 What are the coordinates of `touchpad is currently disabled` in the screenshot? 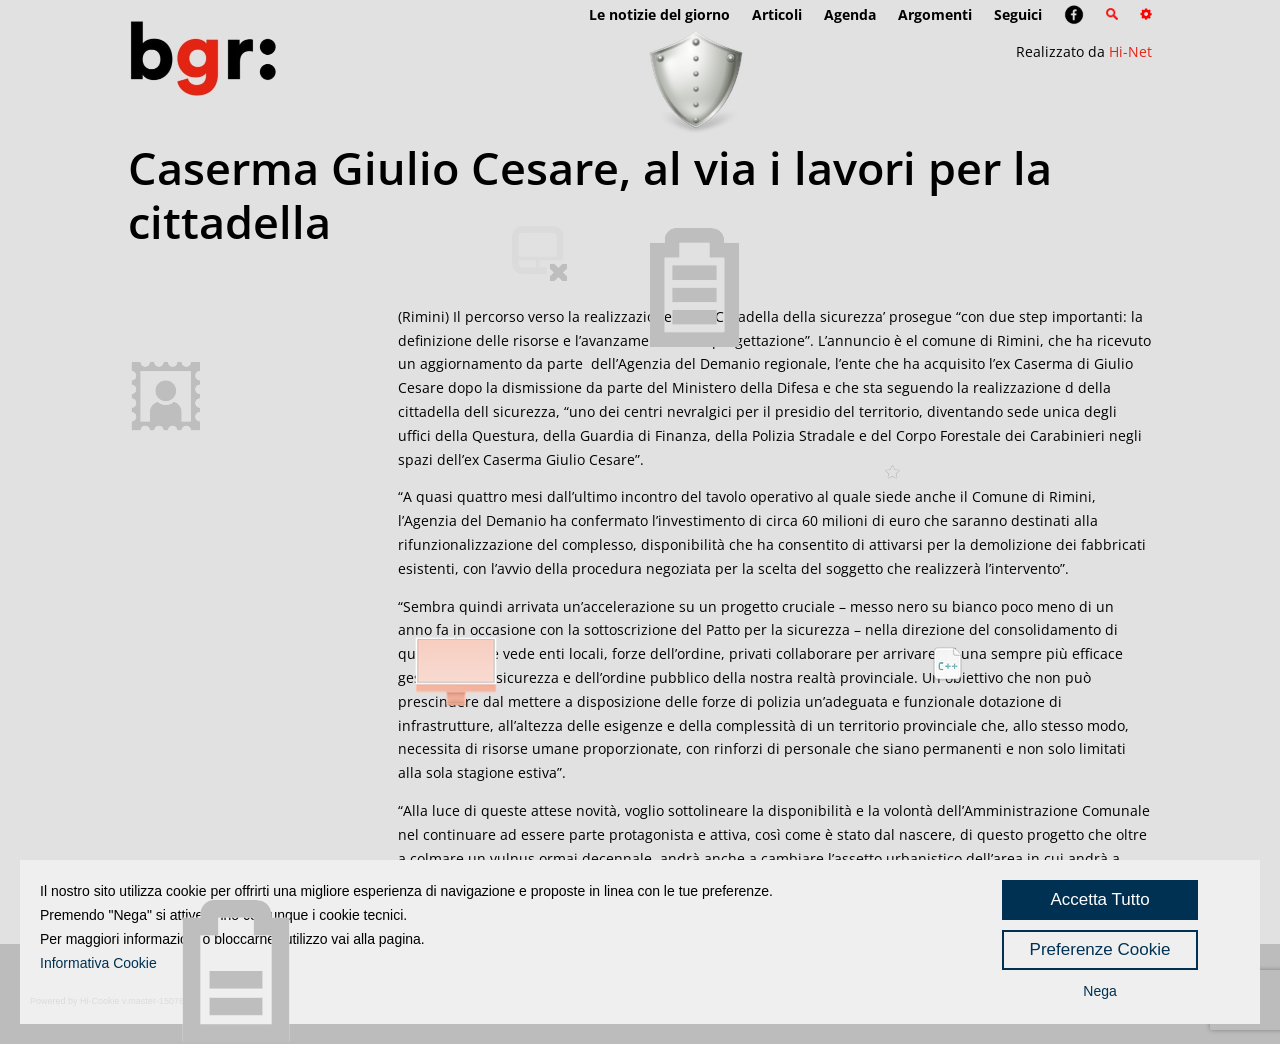 It's located at (539, 253).